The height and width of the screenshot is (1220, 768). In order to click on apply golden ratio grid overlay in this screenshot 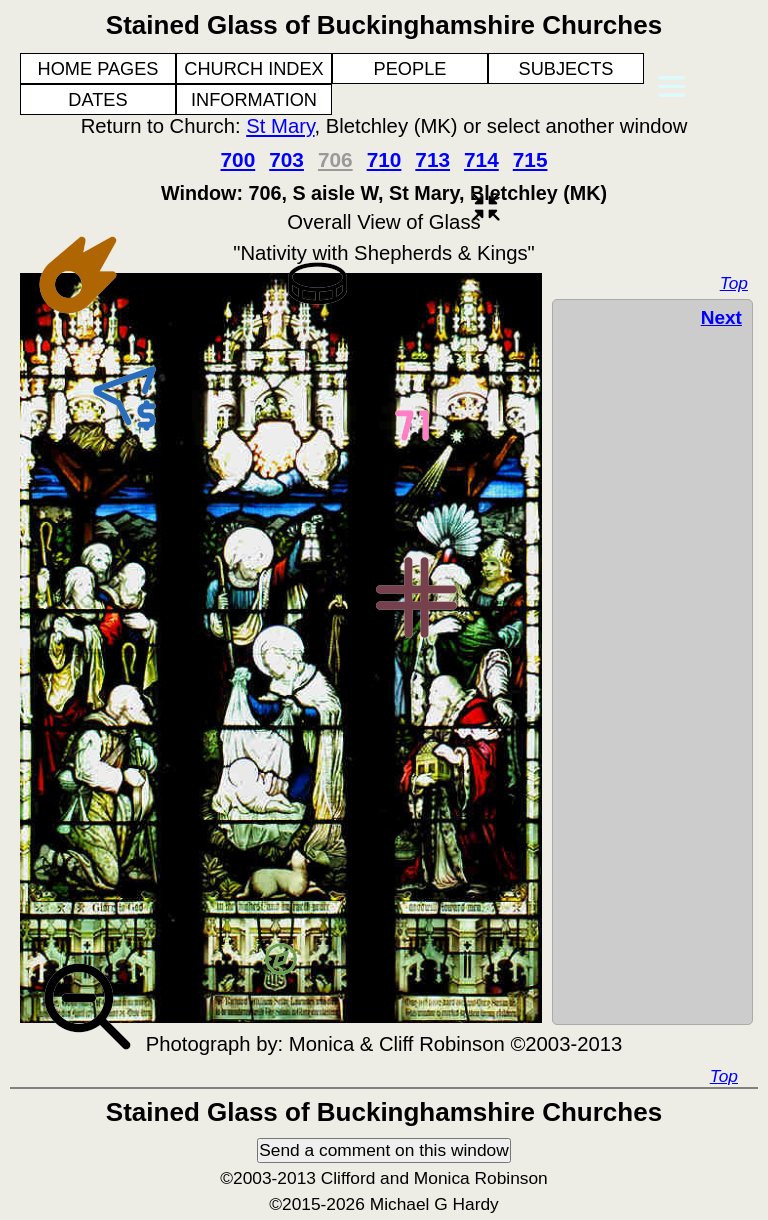, I will do `click(416, 597)`.